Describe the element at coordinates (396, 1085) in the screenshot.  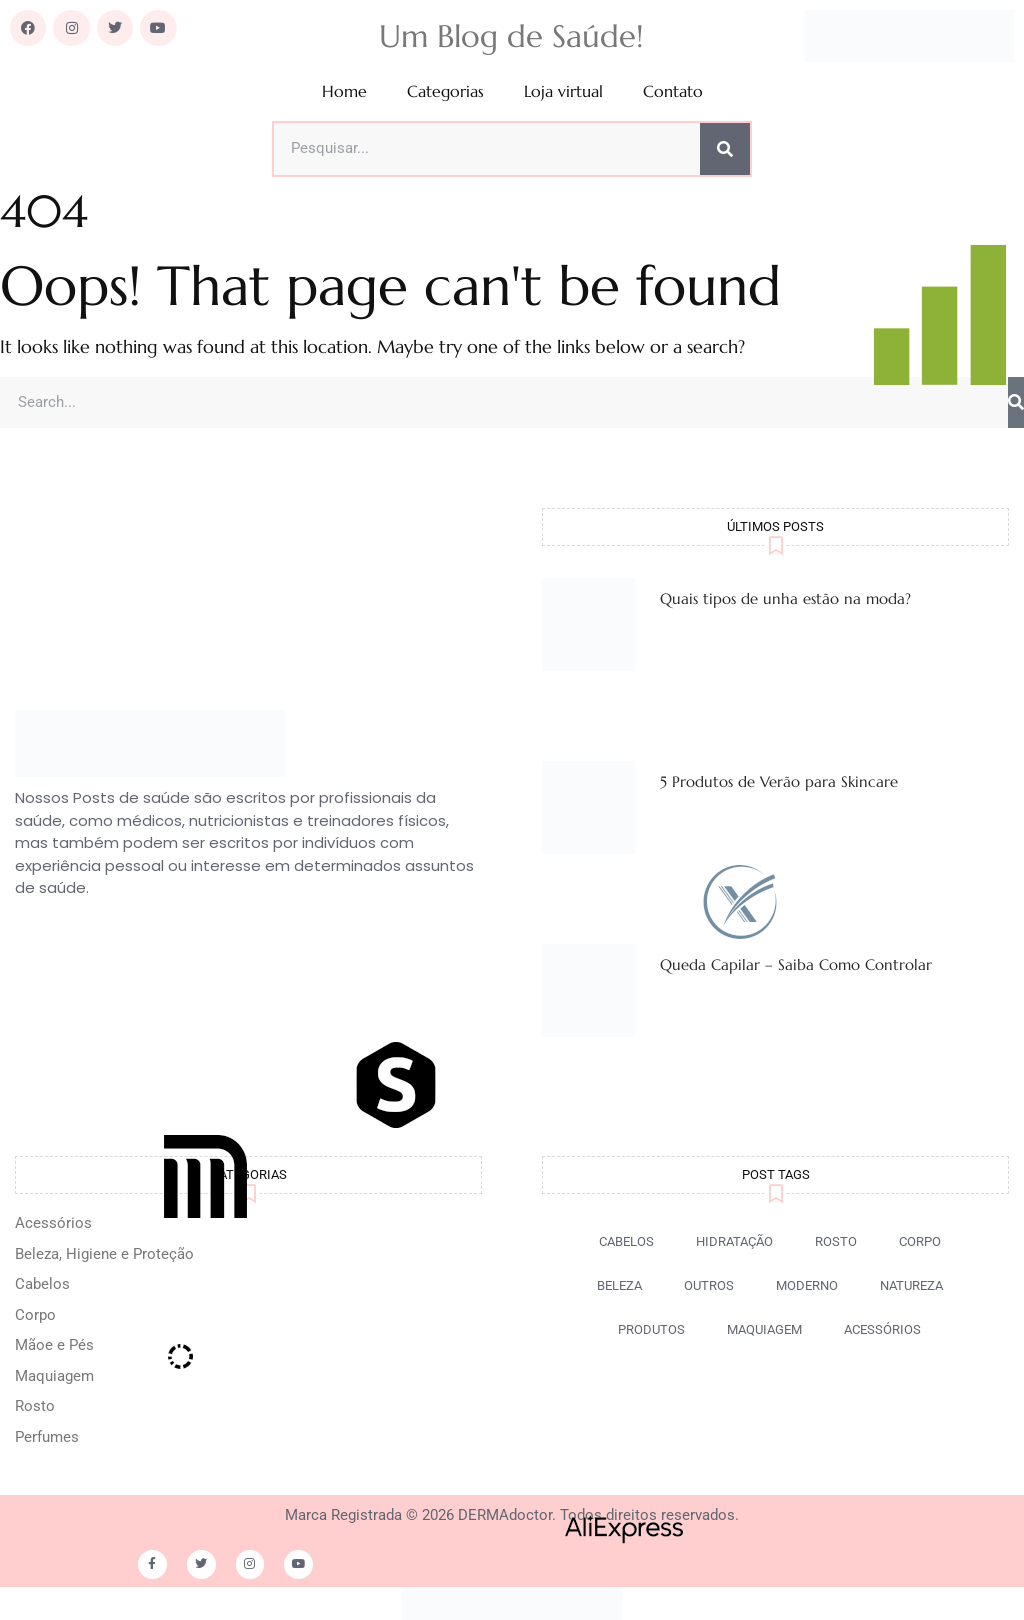
I see `visit the SPOJ competitive programming platform` at that location.